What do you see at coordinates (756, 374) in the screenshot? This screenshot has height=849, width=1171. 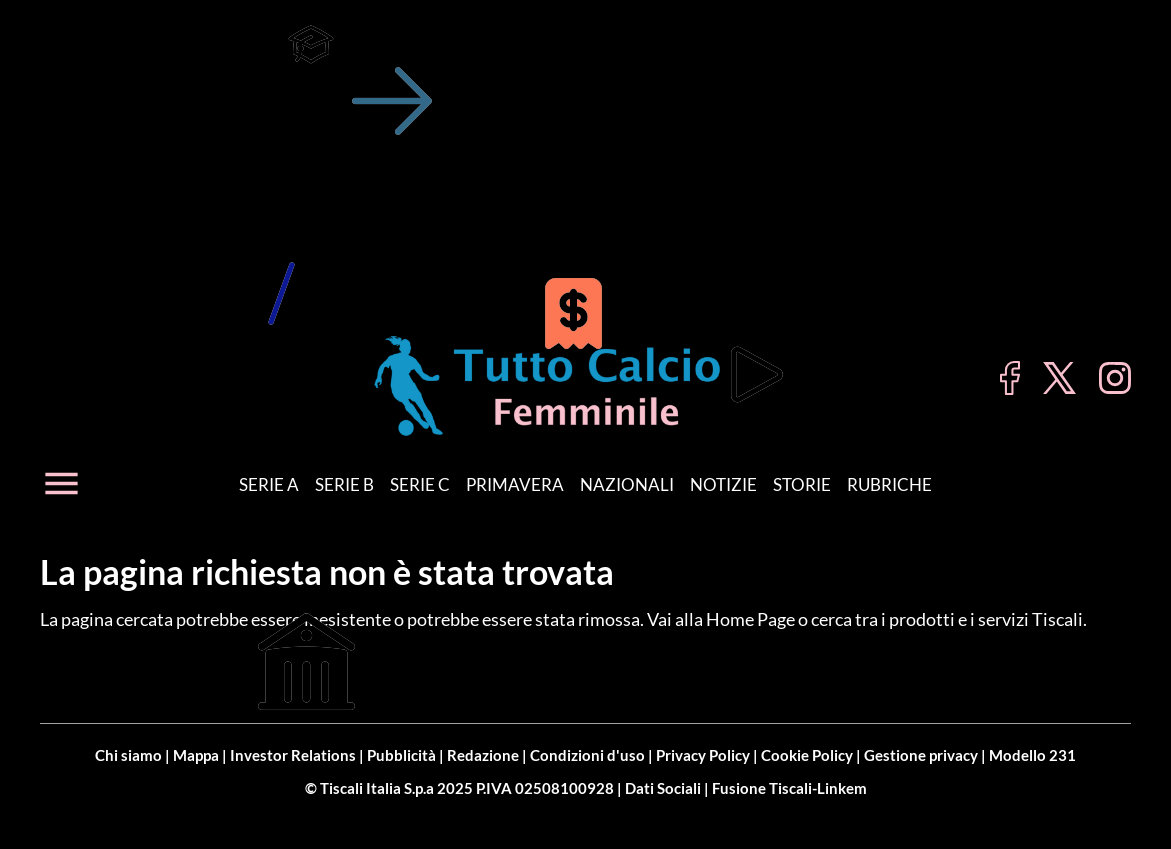 I see `play media or video content` at bounding box center [756, 374].